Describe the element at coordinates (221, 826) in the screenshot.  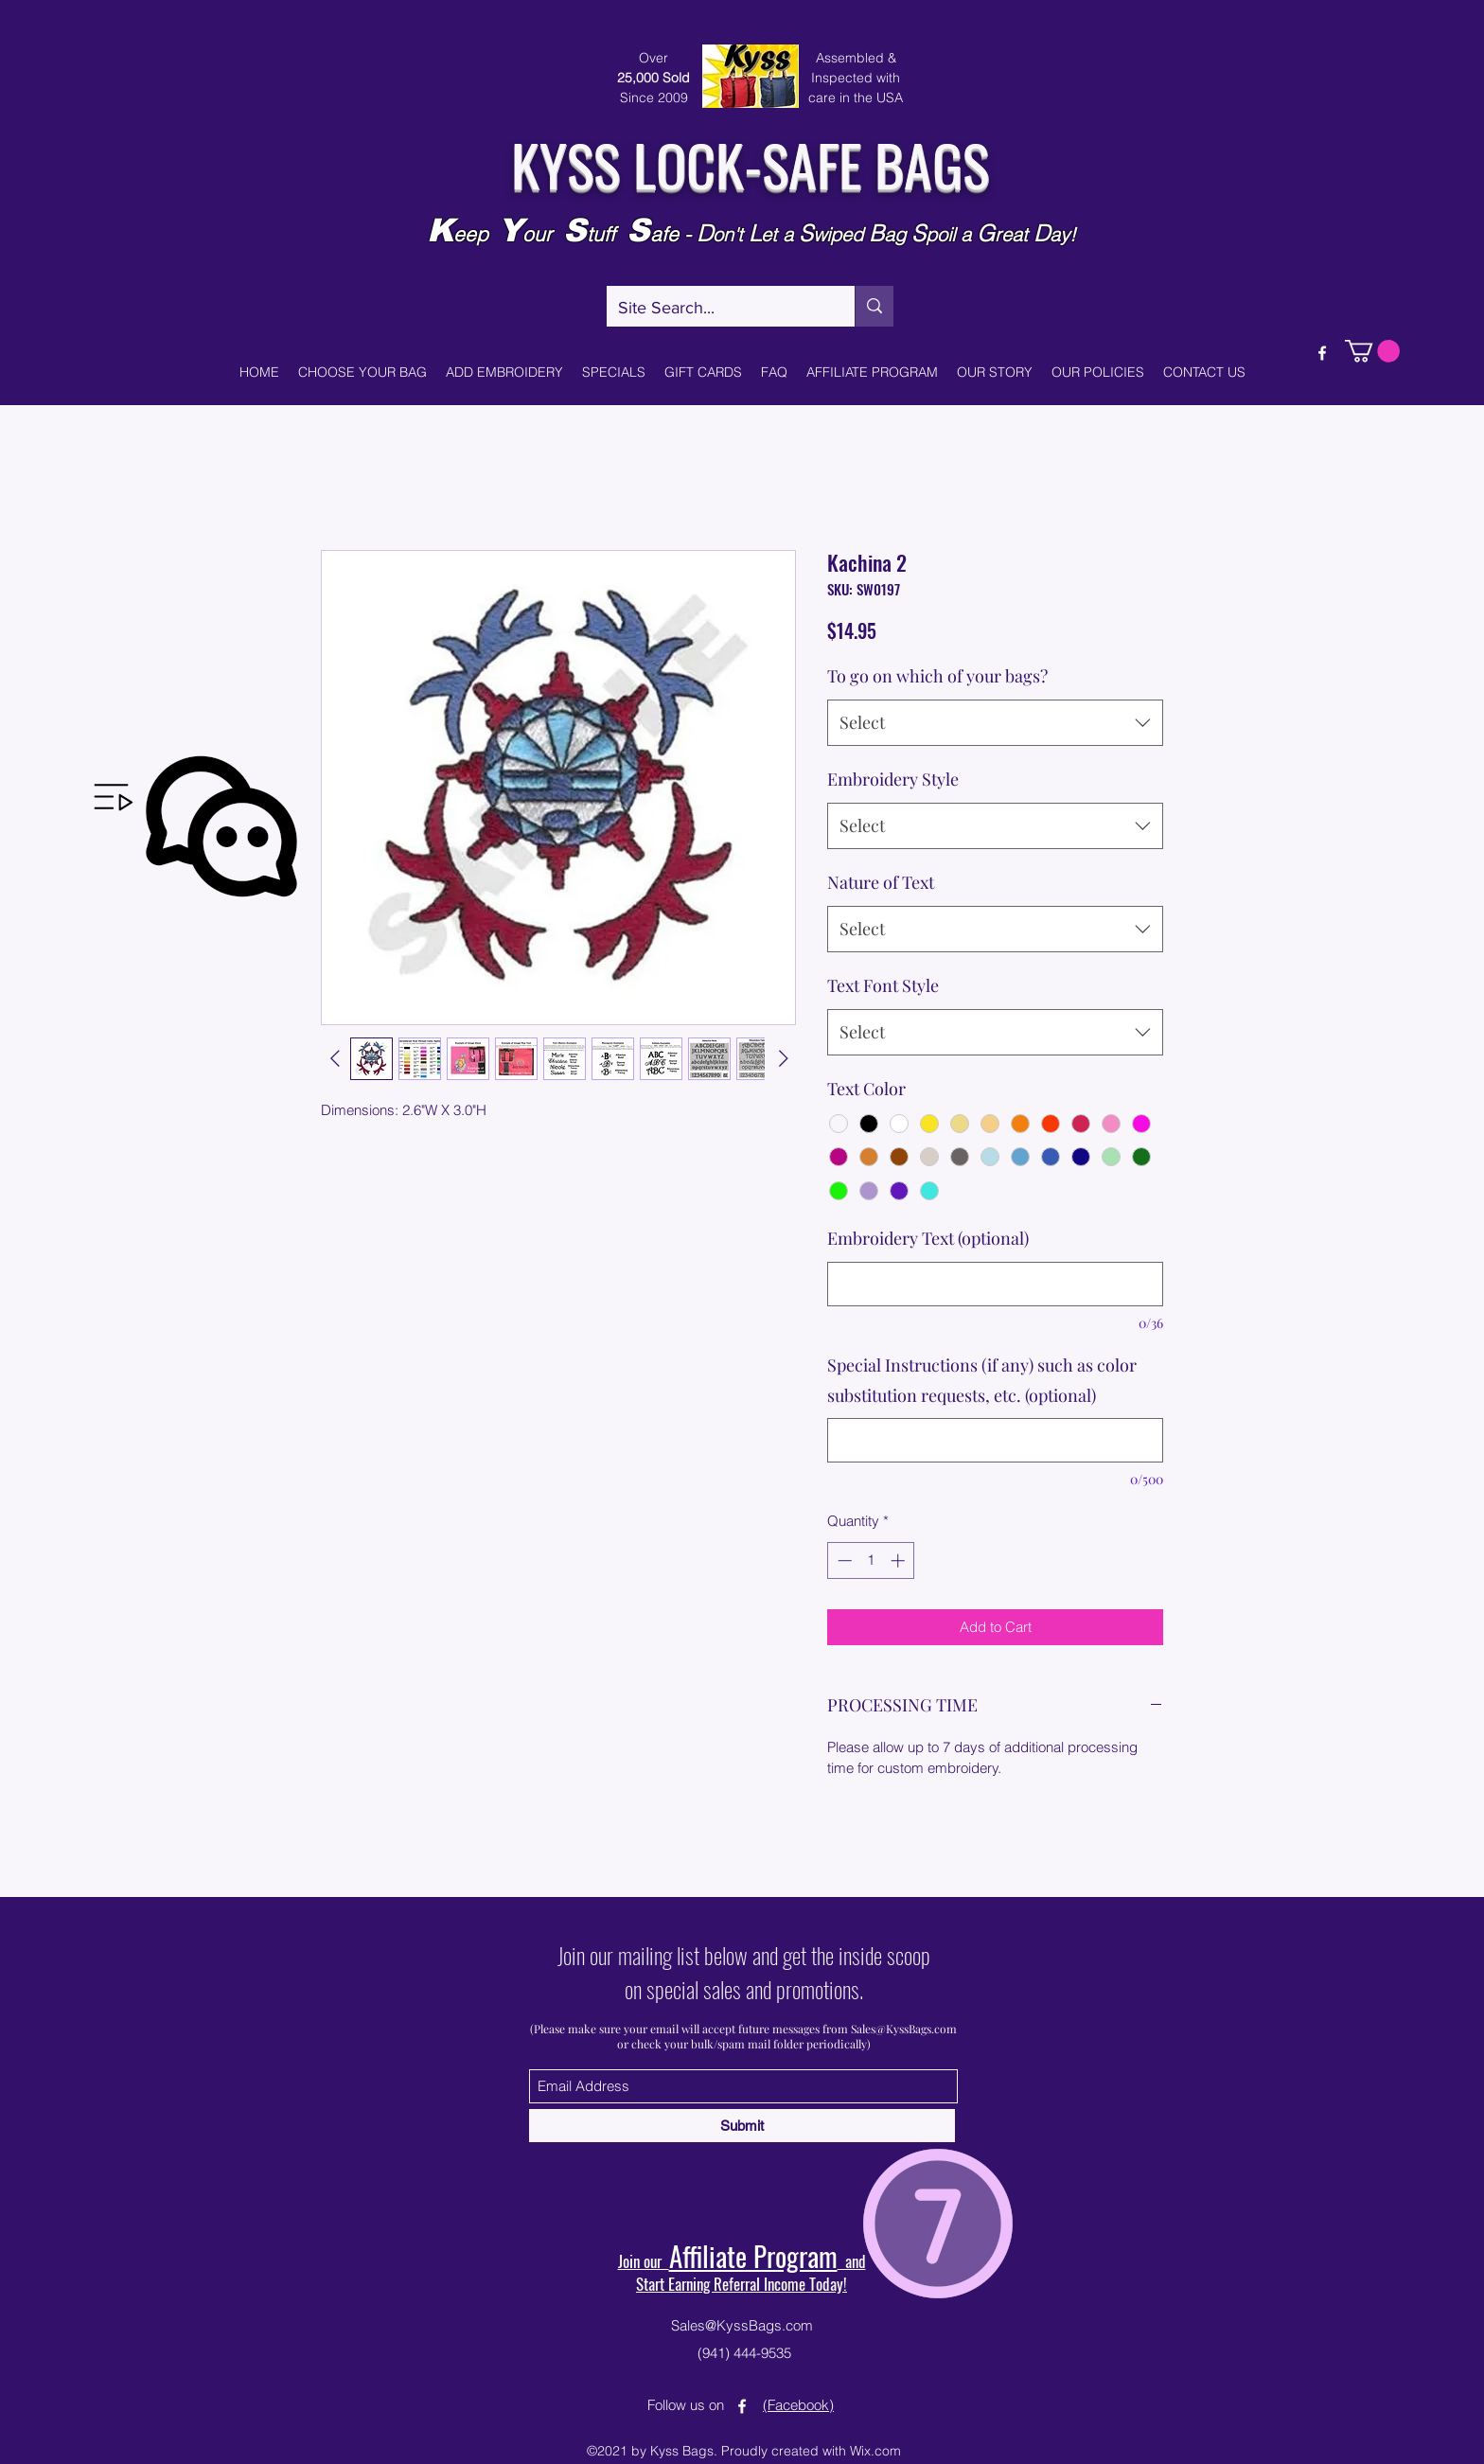
I see `open wechat messaging app` at that location.